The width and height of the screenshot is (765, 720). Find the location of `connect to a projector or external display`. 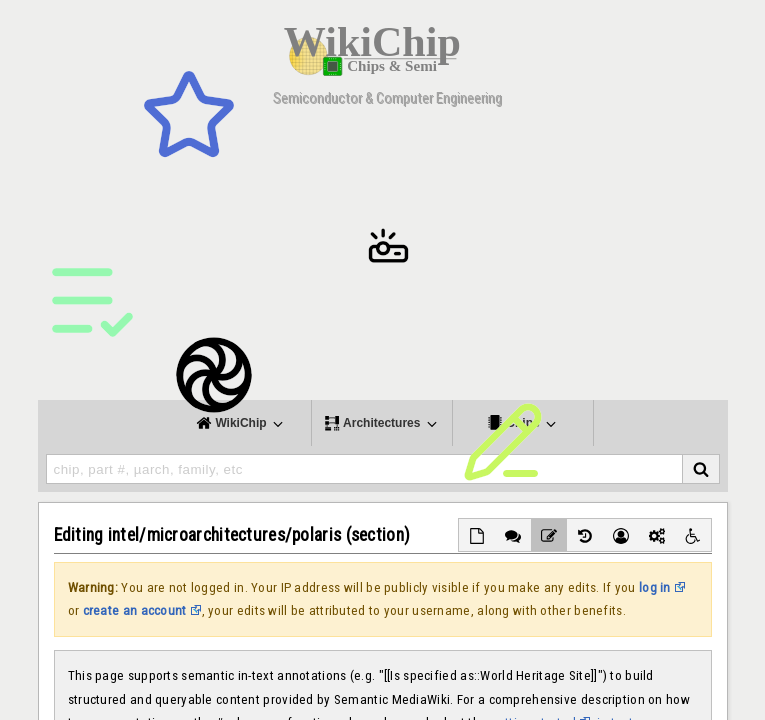

connect to a projector or external display is located at coordinates (388, 246).